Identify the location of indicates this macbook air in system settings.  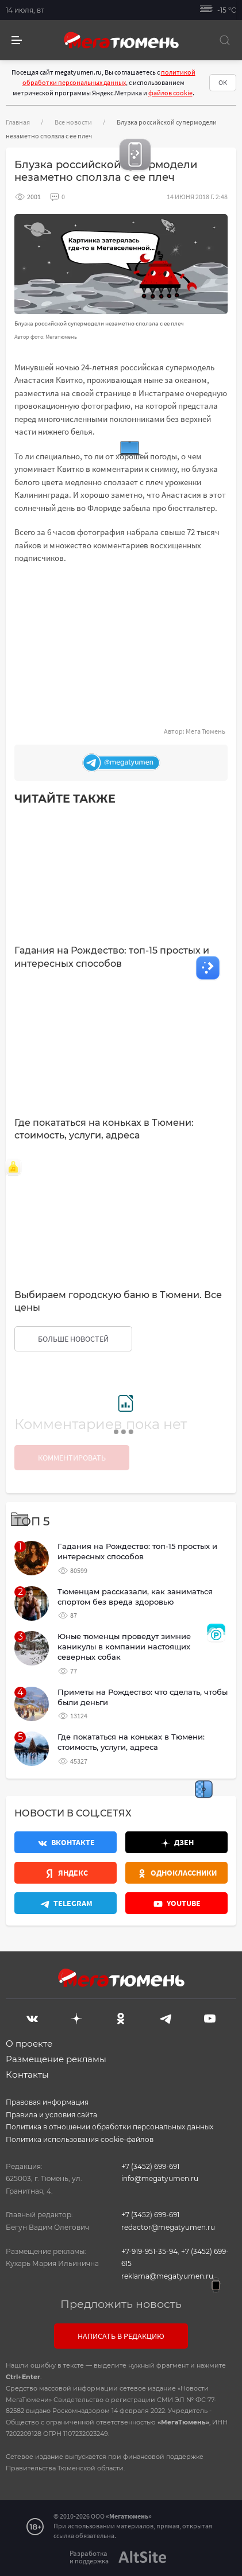
(129, 446).